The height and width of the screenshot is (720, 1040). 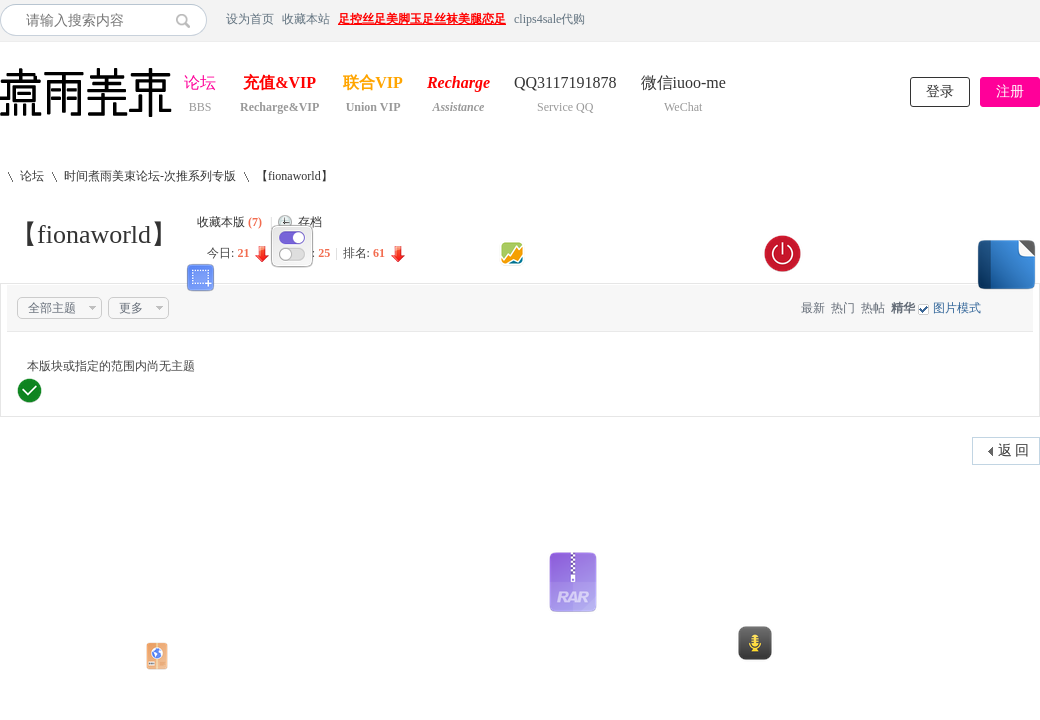 What do you see at coordinates (200, 277) in the screenshot?
I see `take a screenshot` at bounding box center [200, 277].